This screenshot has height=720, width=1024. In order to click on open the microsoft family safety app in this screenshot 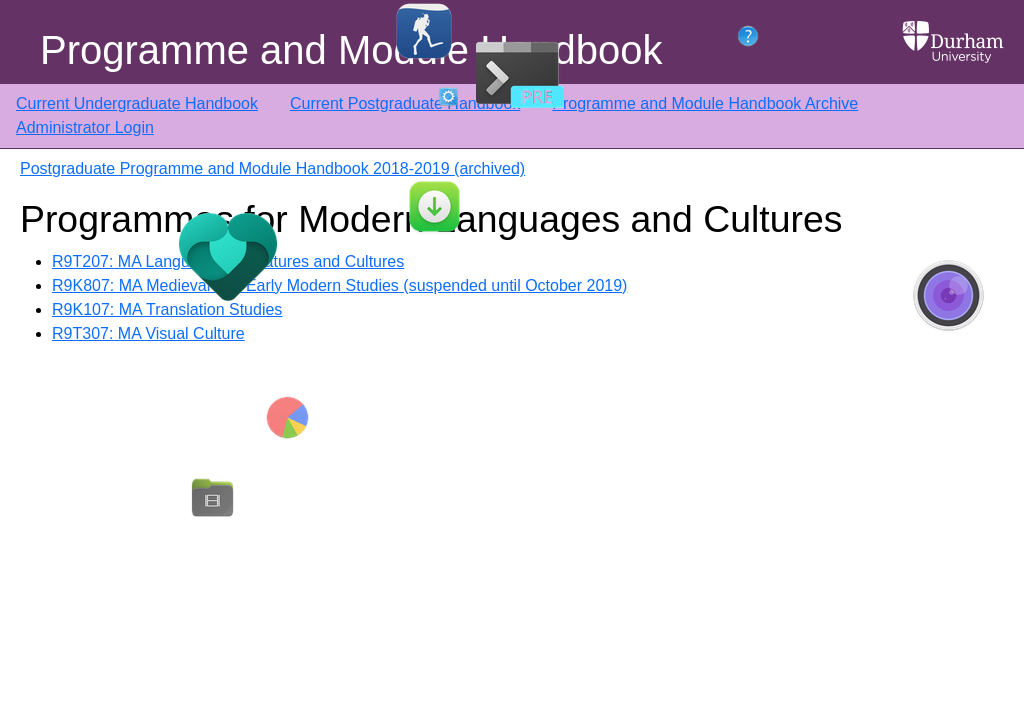, I will do `click(228, 256)`.